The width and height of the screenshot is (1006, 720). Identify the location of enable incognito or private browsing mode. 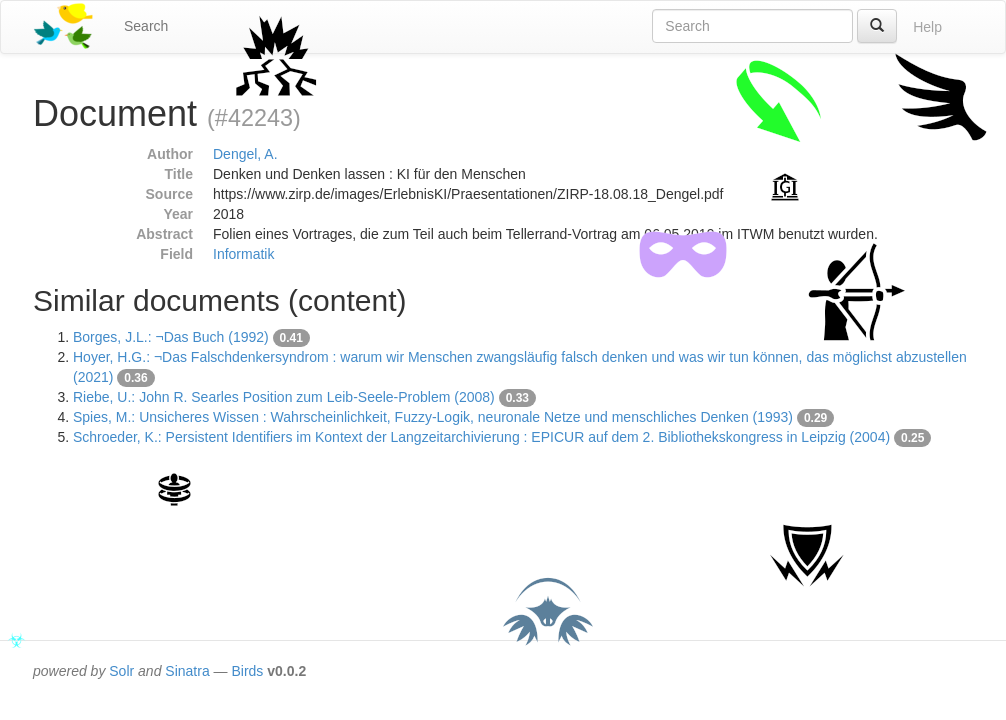
(683, 256).